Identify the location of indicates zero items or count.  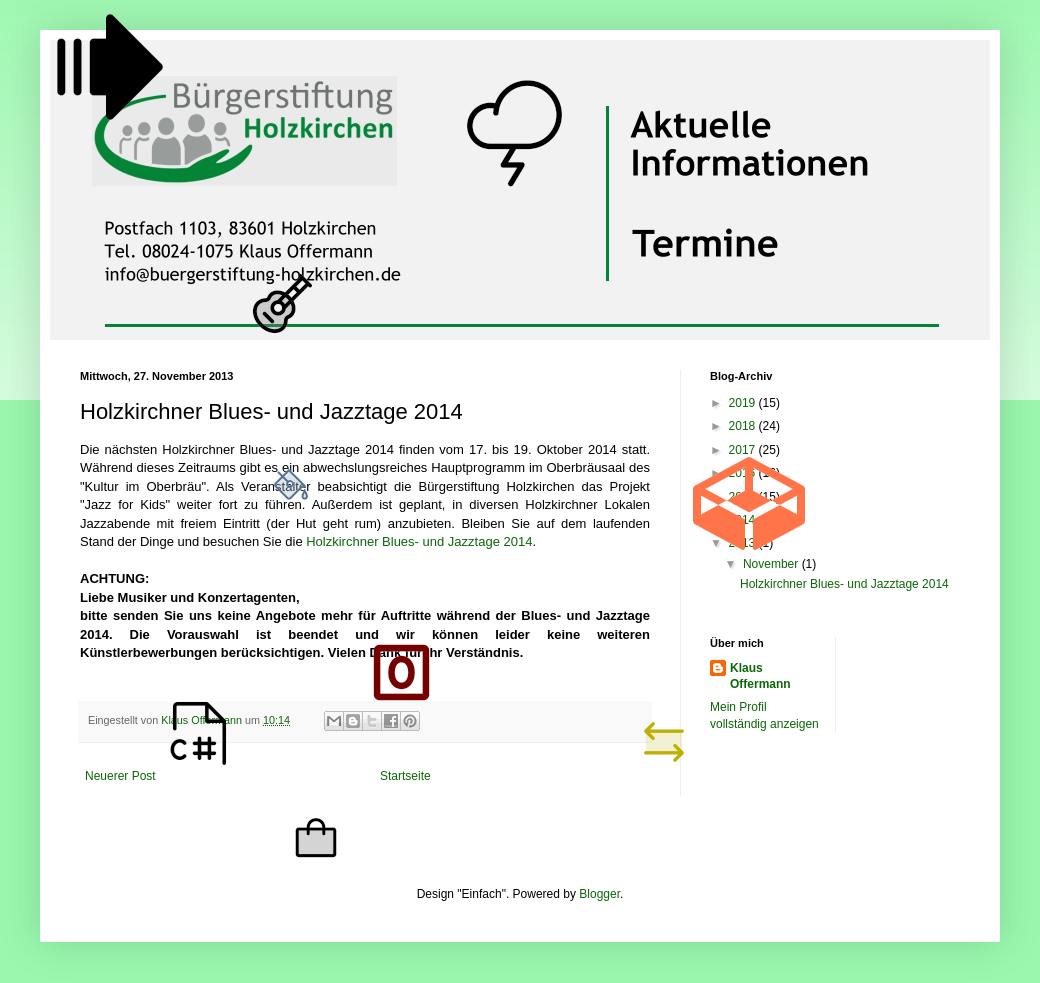
(401, 672).